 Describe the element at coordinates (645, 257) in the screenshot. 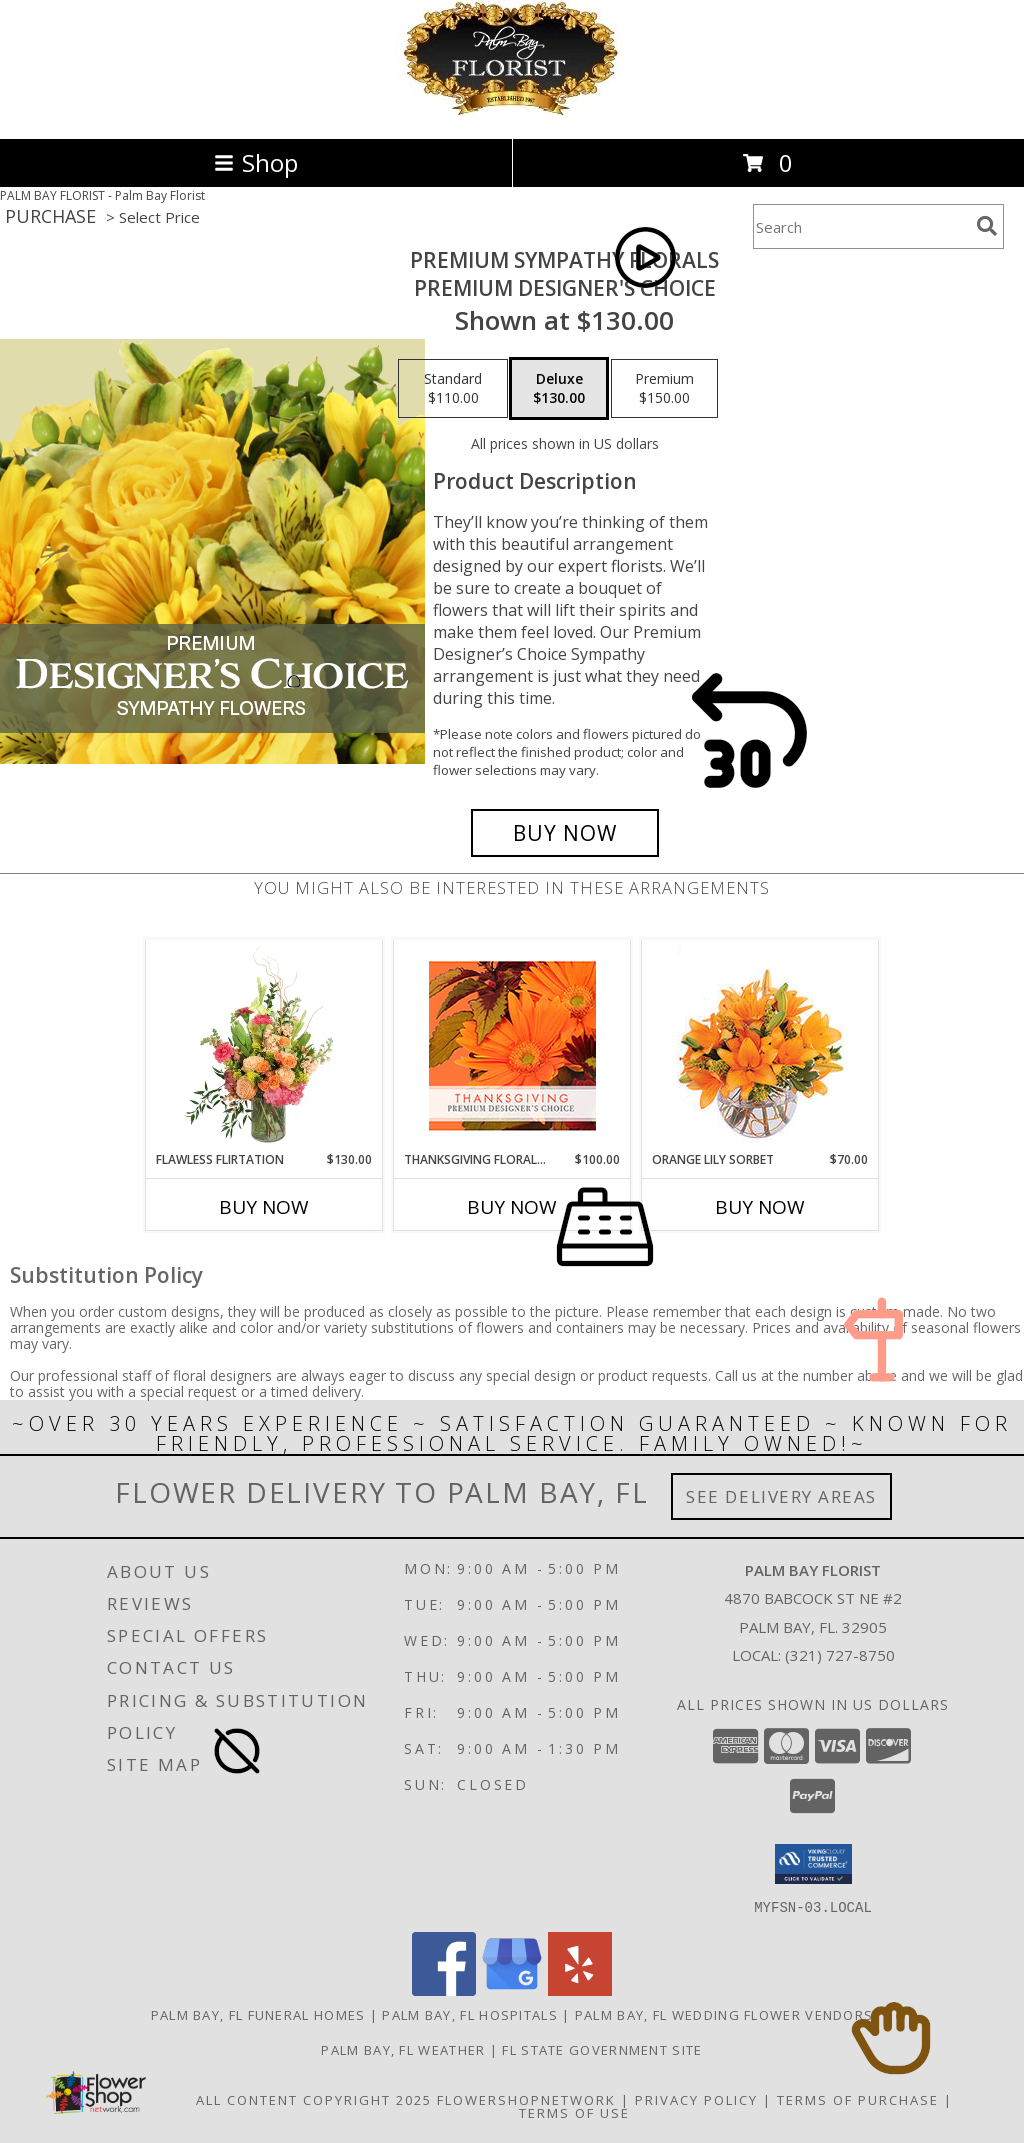

I see `play media or video content` at that location.